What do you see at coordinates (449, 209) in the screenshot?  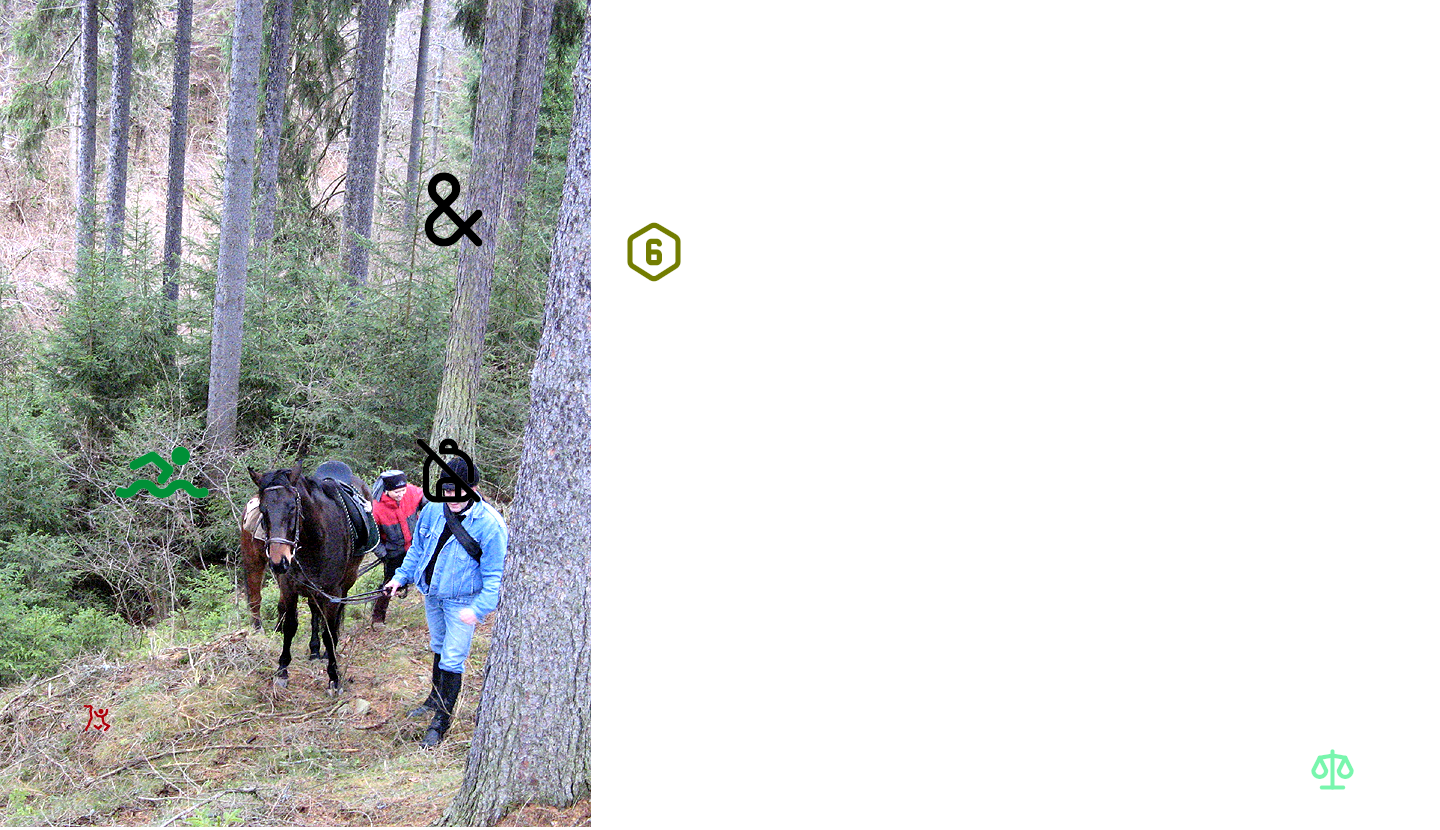 I see `insert ampersand symbol or special character` at bounding box center [449, 209].